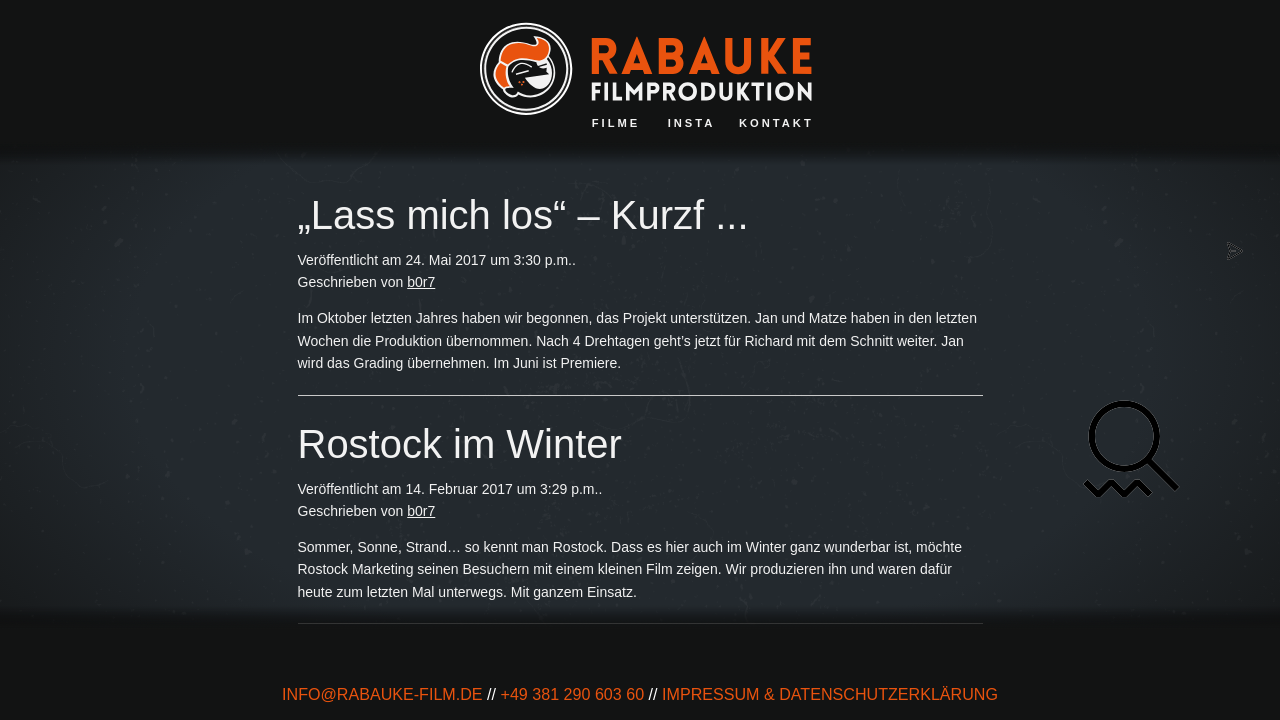 This screenshot has width=1280, height=720. I want to click on send a message, so click(1234, 251).